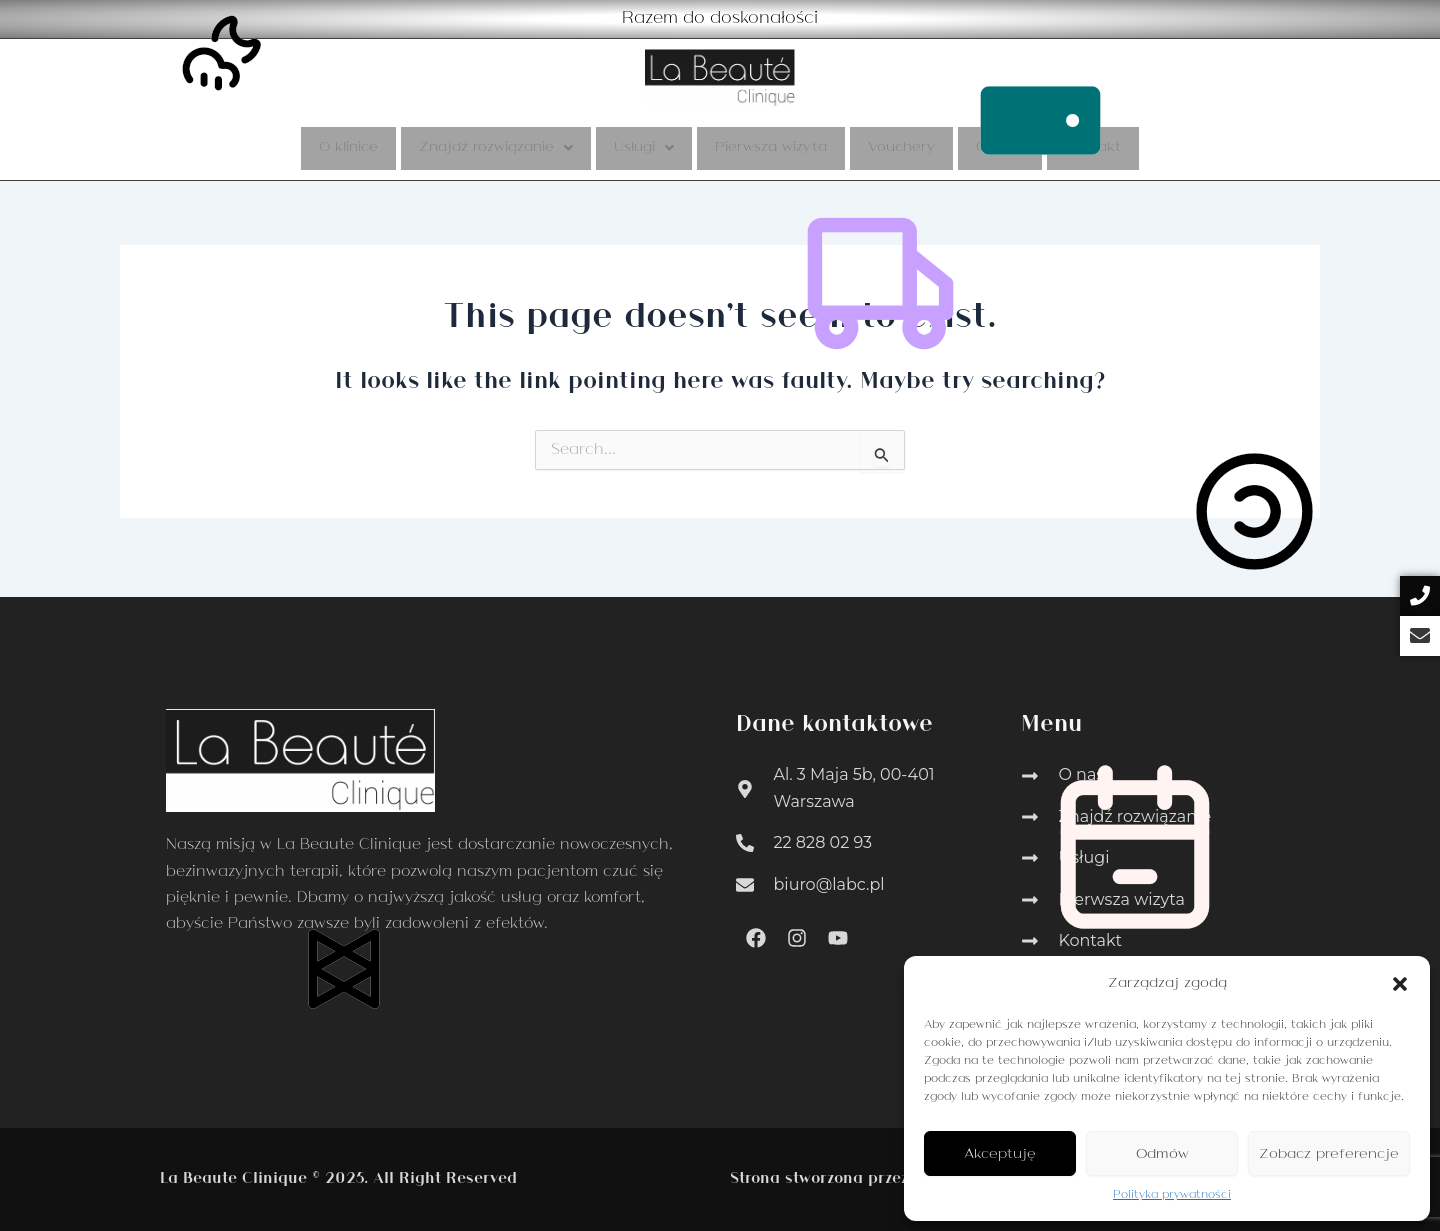  What do you see at coordinates (1254, 511) in the screenshot?
I see `indicates copyleft licensing for content or software` at bounding box center [1254, 511].